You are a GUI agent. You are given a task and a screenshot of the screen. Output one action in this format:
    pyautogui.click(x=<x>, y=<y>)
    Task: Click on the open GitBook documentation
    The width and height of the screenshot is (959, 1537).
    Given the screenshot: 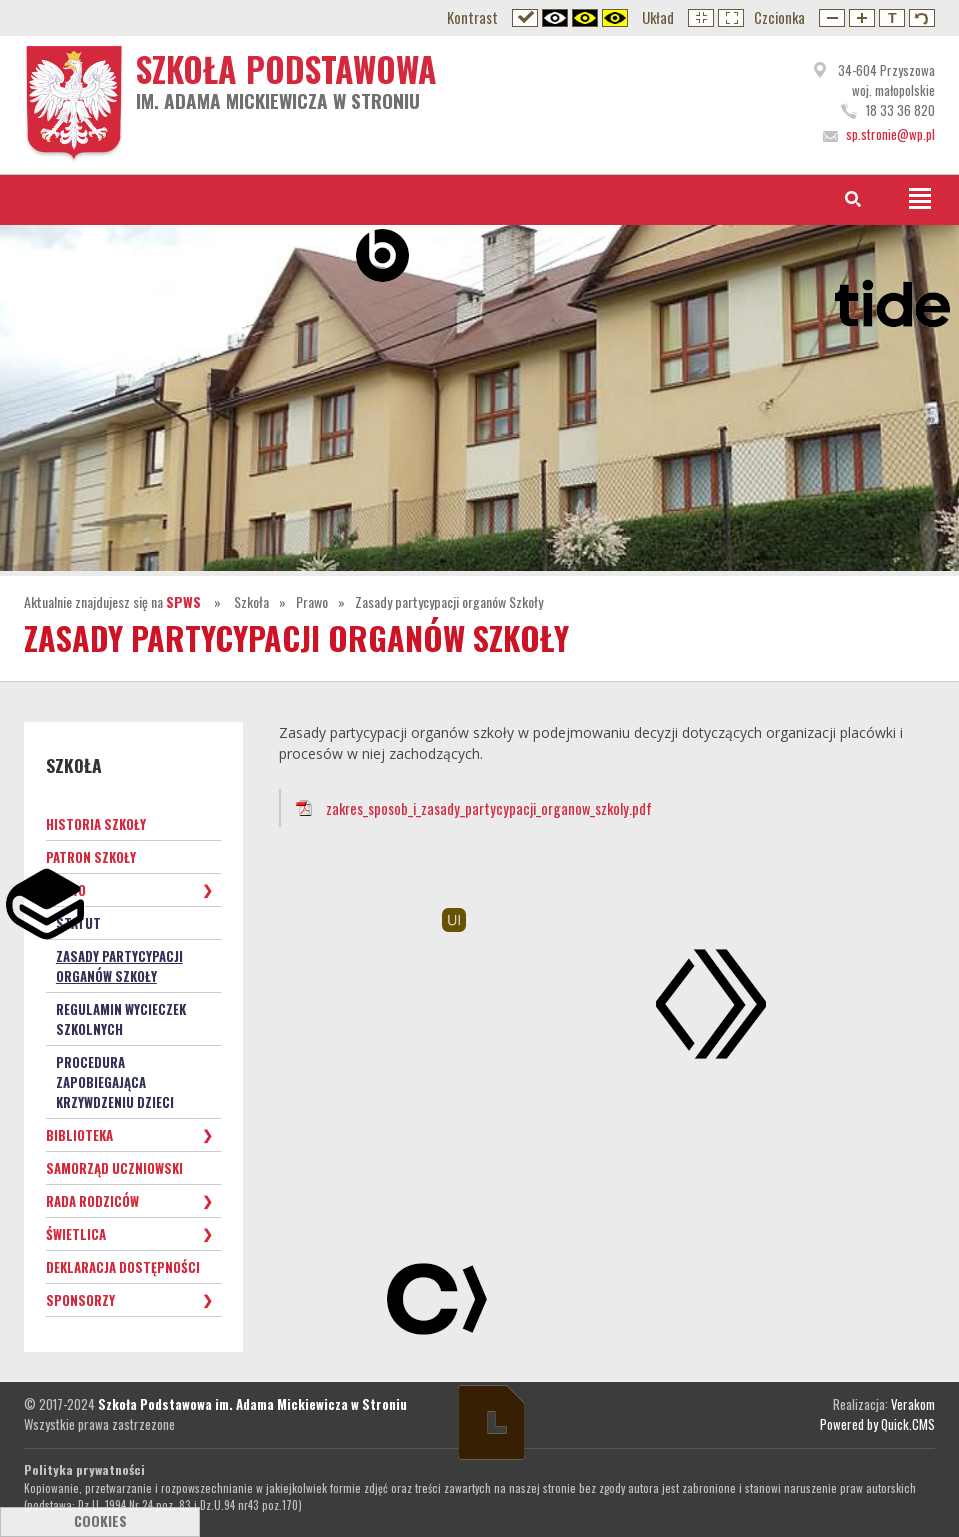 What is the action you would take?
    pyautogui.click(x=45, y=904)
    